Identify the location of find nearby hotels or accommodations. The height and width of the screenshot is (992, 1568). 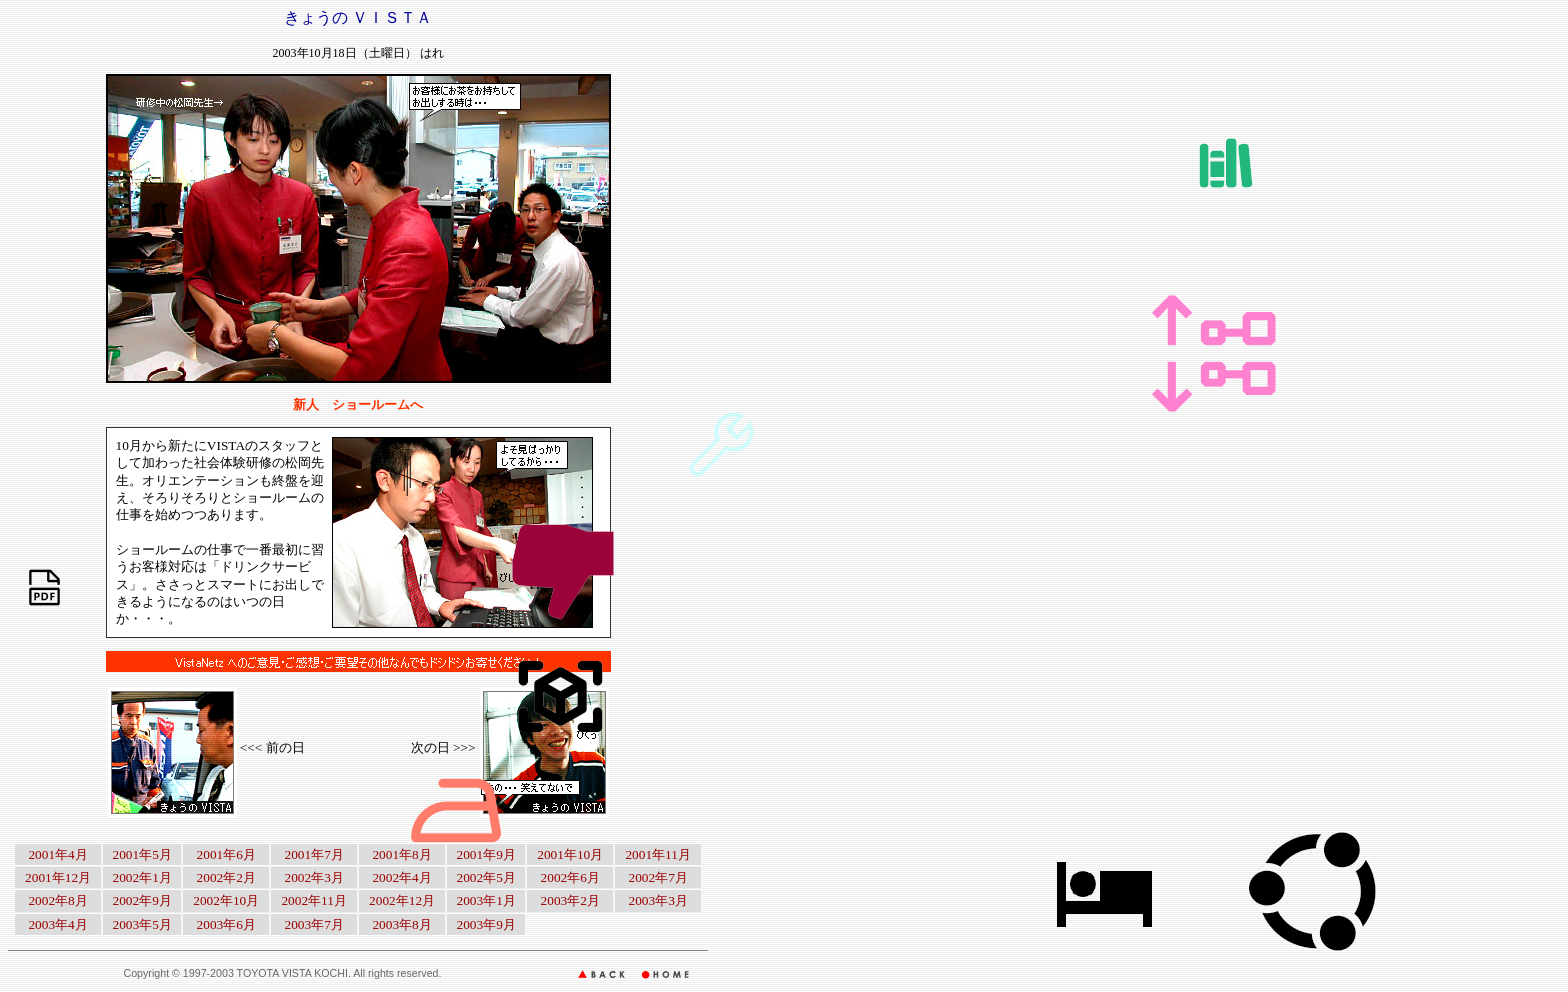
(1104, 892).